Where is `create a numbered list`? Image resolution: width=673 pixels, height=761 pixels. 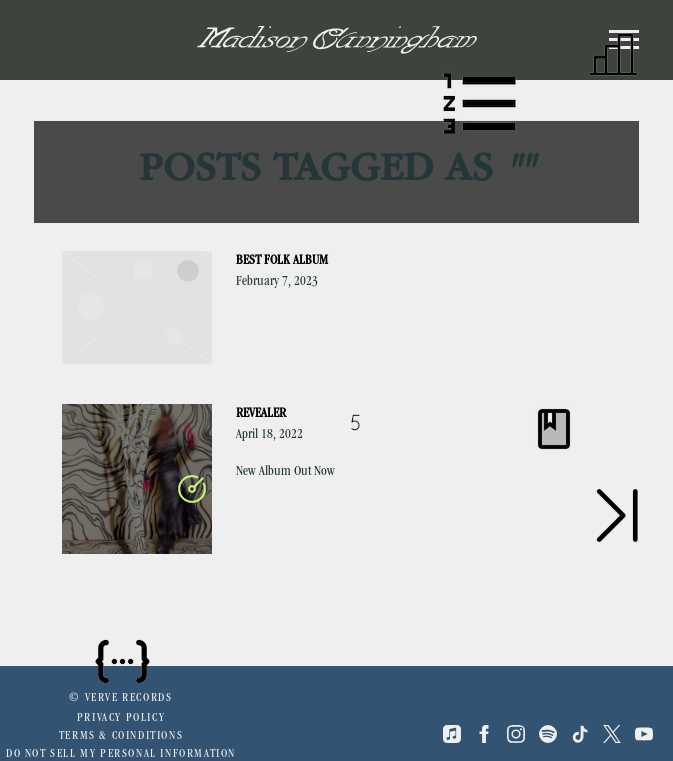
create a numbered list is located at coordinates (481, 103).